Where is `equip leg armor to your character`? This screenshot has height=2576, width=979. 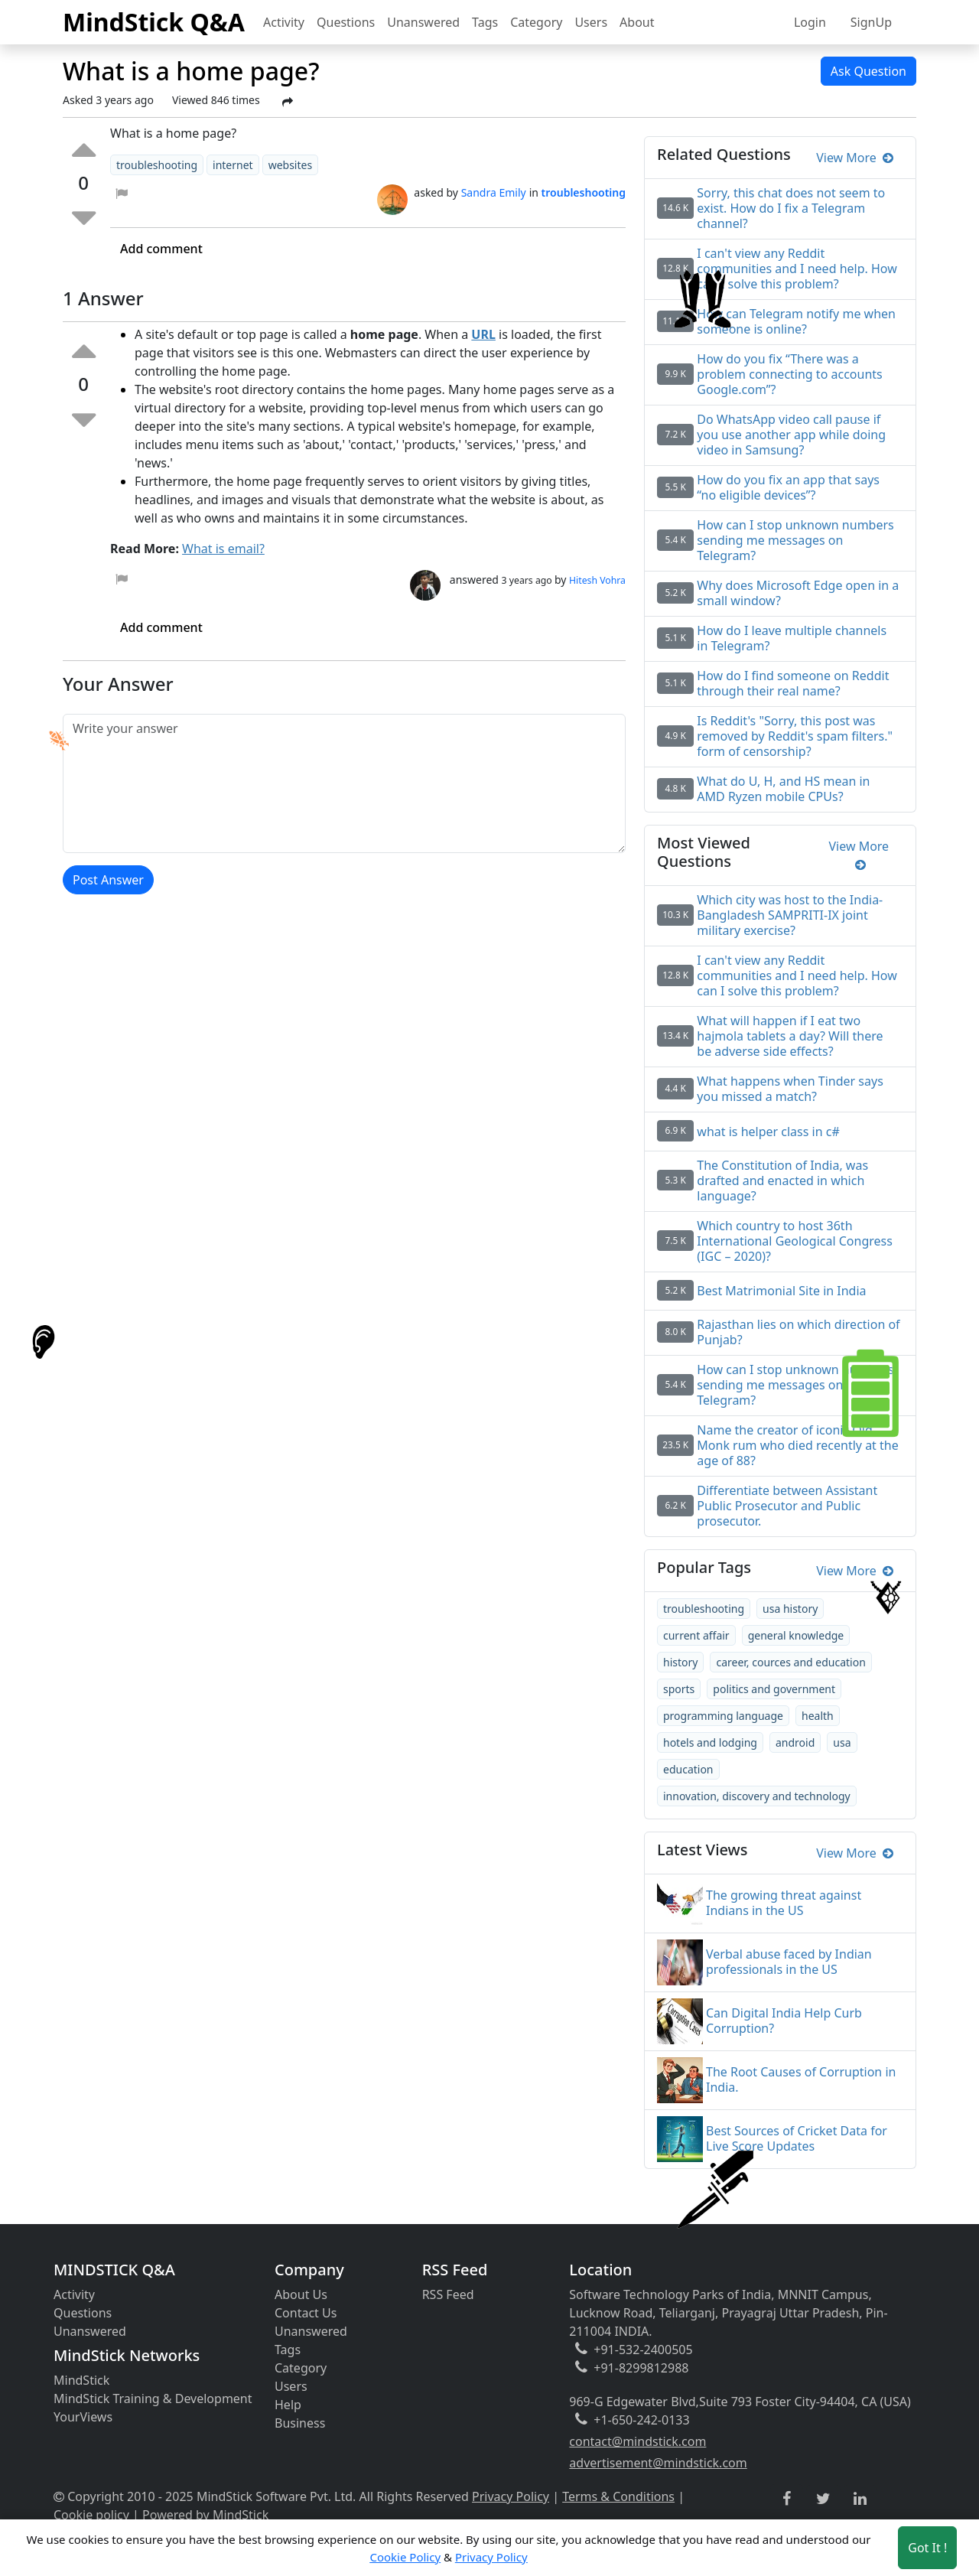
equip leg armor to your character is located at coordinates (702, 298).